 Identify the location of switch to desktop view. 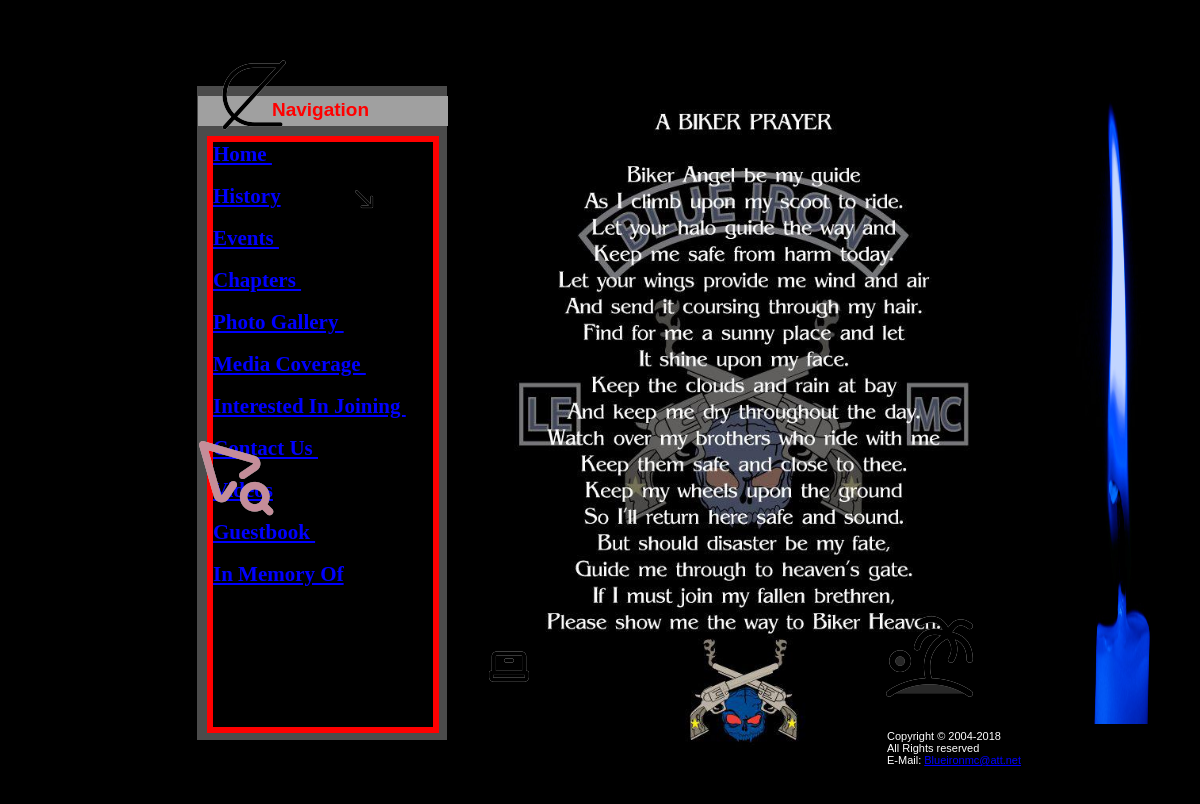
(509, 666).